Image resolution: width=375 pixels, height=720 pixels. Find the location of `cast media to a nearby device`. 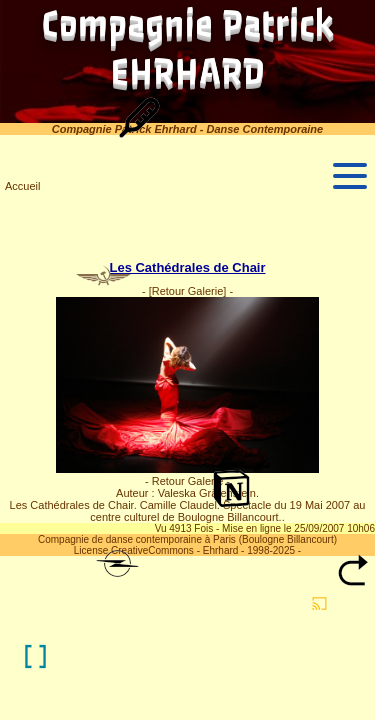

cast media to a nearby device is located at coordinates (319, 603).